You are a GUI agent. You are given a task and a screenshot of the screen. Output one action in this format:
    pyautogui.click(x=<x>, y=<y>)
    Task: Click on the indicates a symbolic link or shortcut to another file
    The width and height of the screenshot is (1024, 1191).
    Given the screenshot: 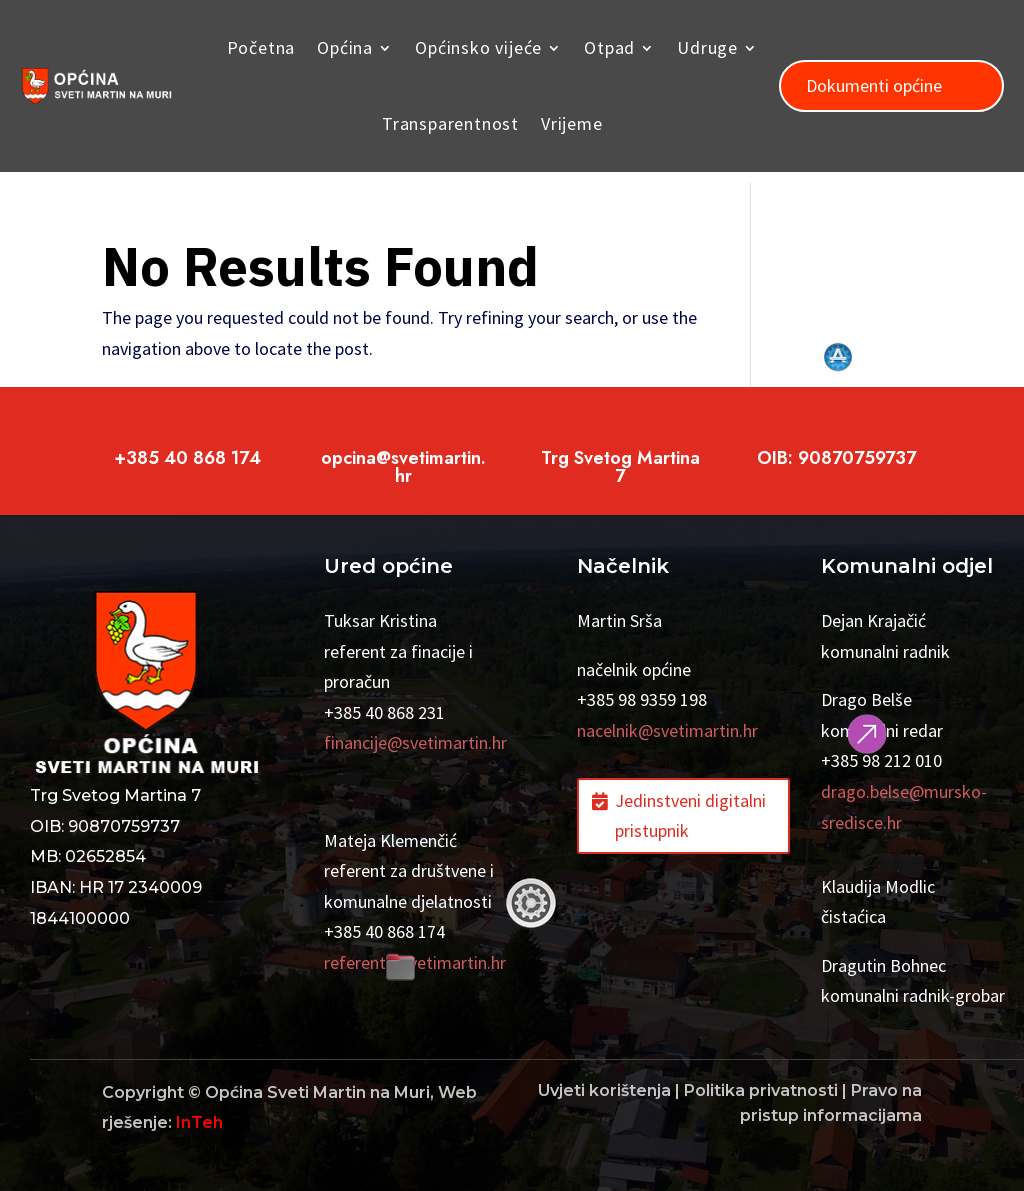 What is the action you would take?
    pyautogui.click(x=867, y=734)
    